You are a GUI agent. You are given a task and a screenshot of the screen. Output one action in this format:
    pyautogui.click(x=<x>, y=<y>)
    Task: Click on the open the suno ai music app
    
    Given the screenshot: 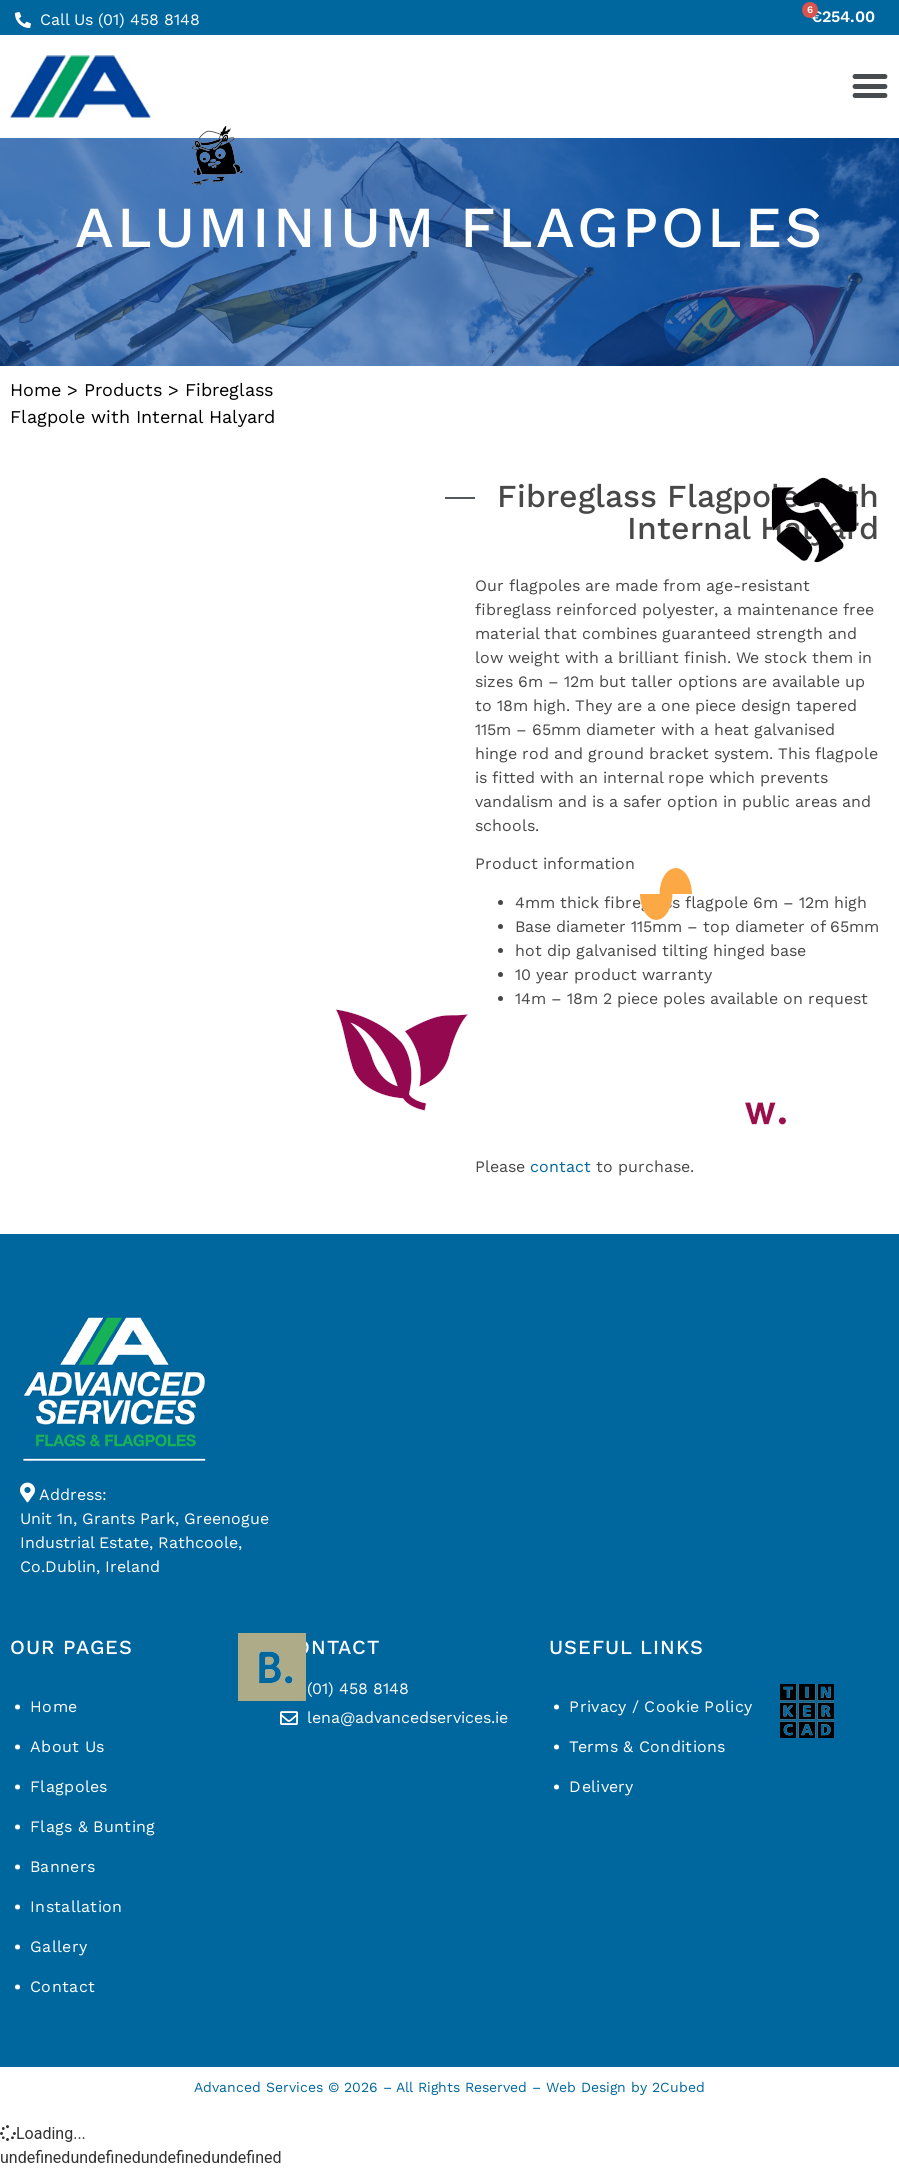 What is the action you would take?
    pyautogui.click(x=666, y=894)
    